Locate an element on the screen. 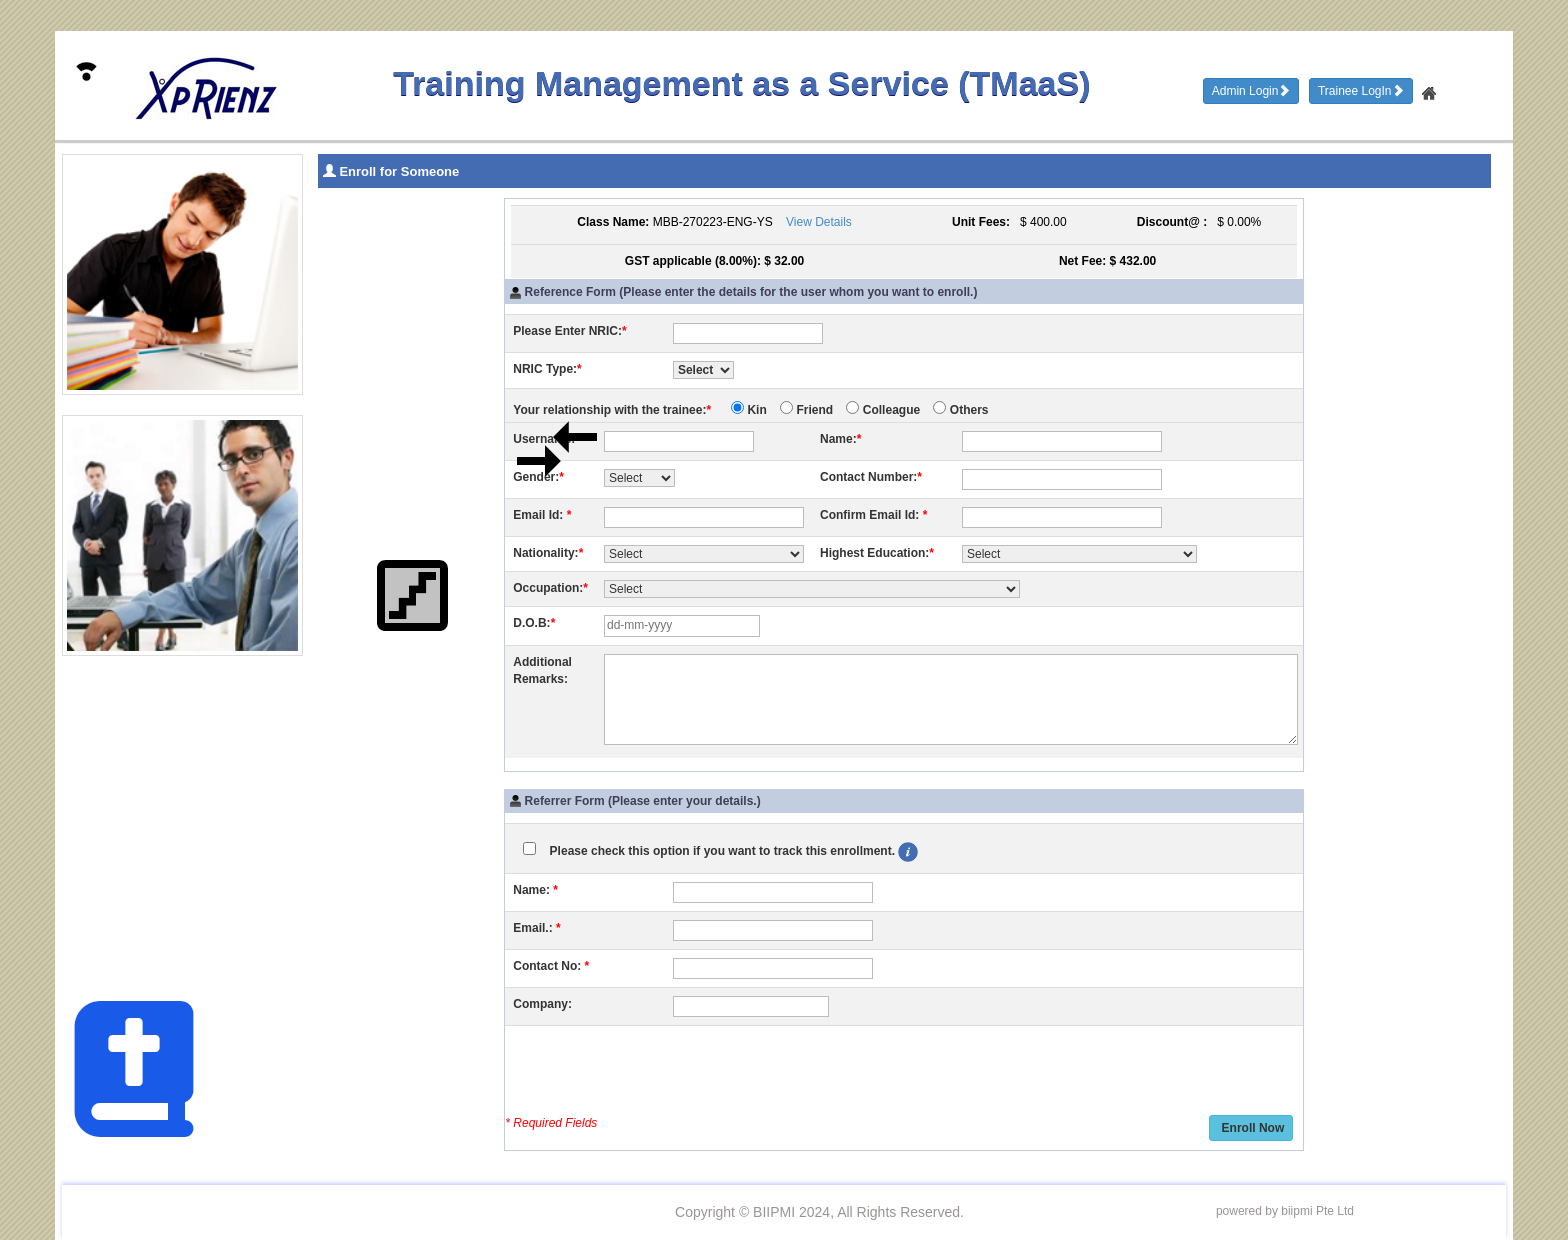 The height and width of the screenshot is (1240, 1568). access bible or religious texts is located at coordinates (134, 1069).